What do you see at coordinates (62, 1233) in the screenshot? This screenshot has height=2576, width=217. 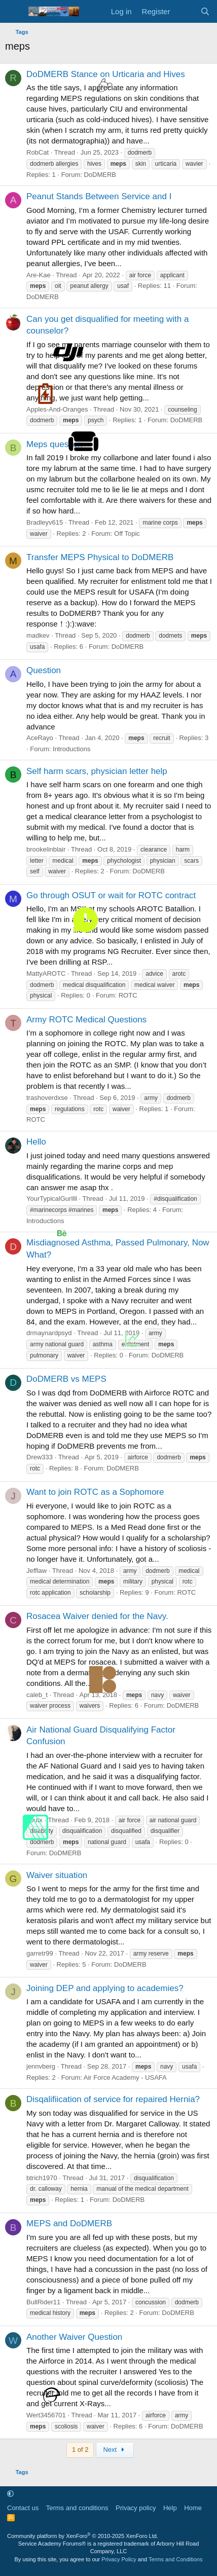 I see `visit behance portfolio` at bounding box center [62, 1233].